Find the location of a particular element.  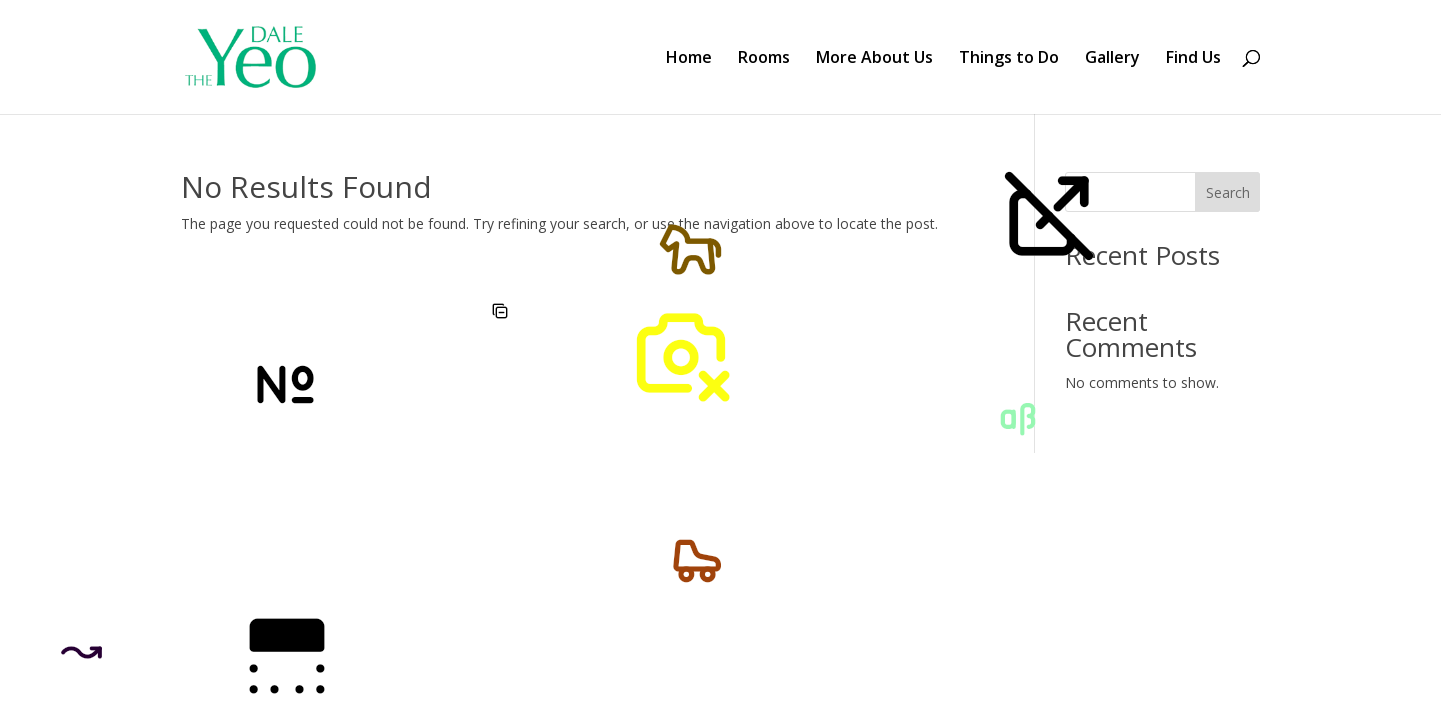

align content to the top of a container is located at coordinates (287, 656).